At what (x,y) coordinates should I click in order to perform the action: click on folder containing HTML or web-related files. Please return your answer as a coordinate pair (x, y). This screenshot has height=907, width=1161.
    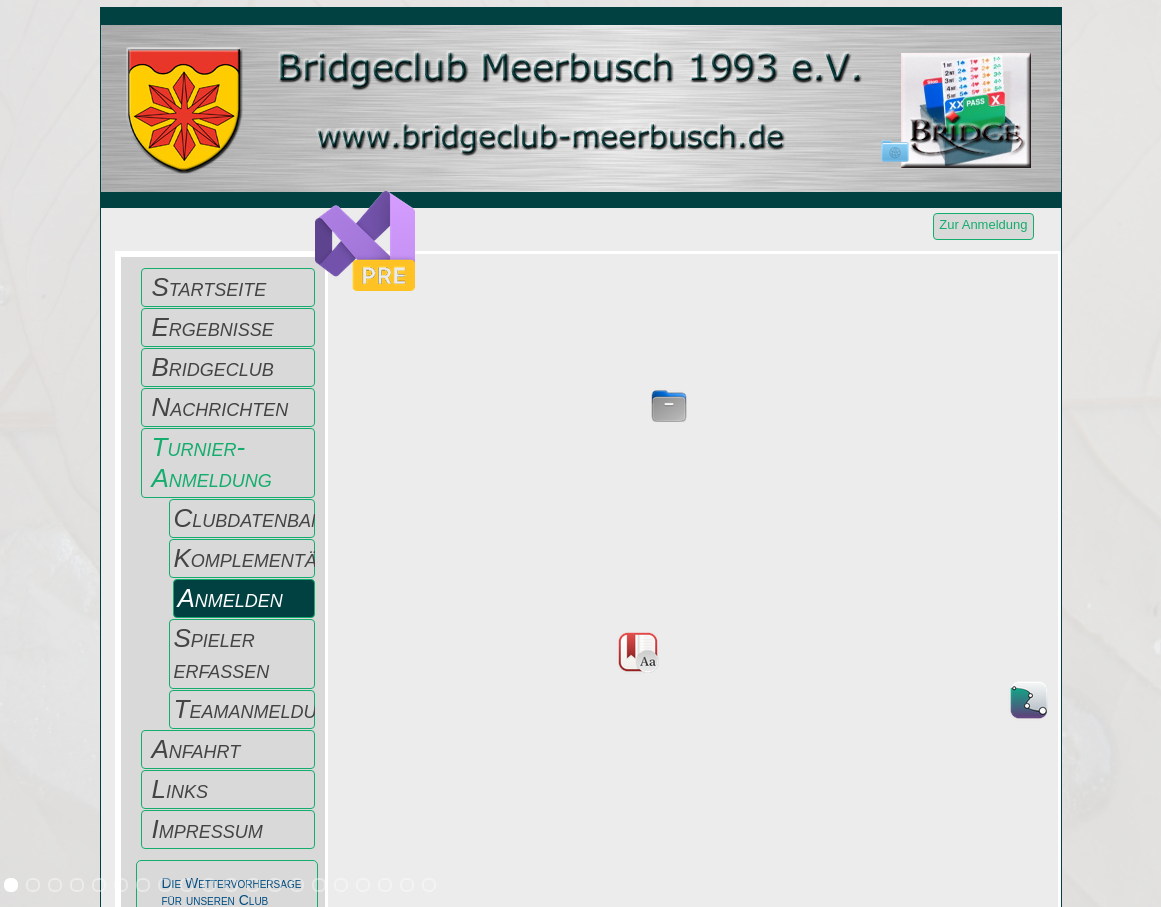
    Looking at the image, I should click on (895, 151).